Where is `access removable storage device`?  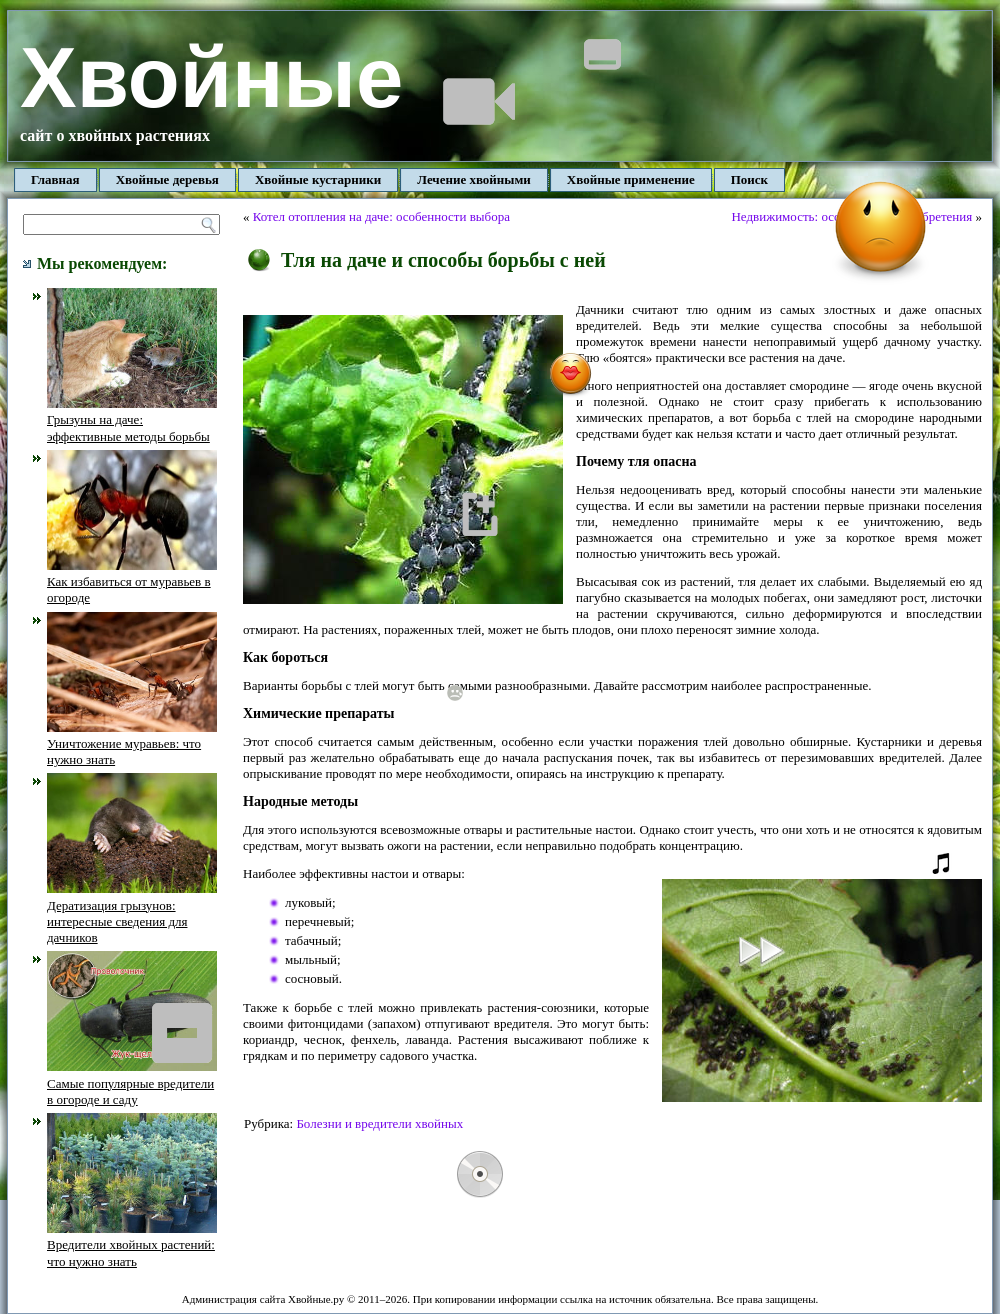 access removable storage device is located at coordinates (602, 55).